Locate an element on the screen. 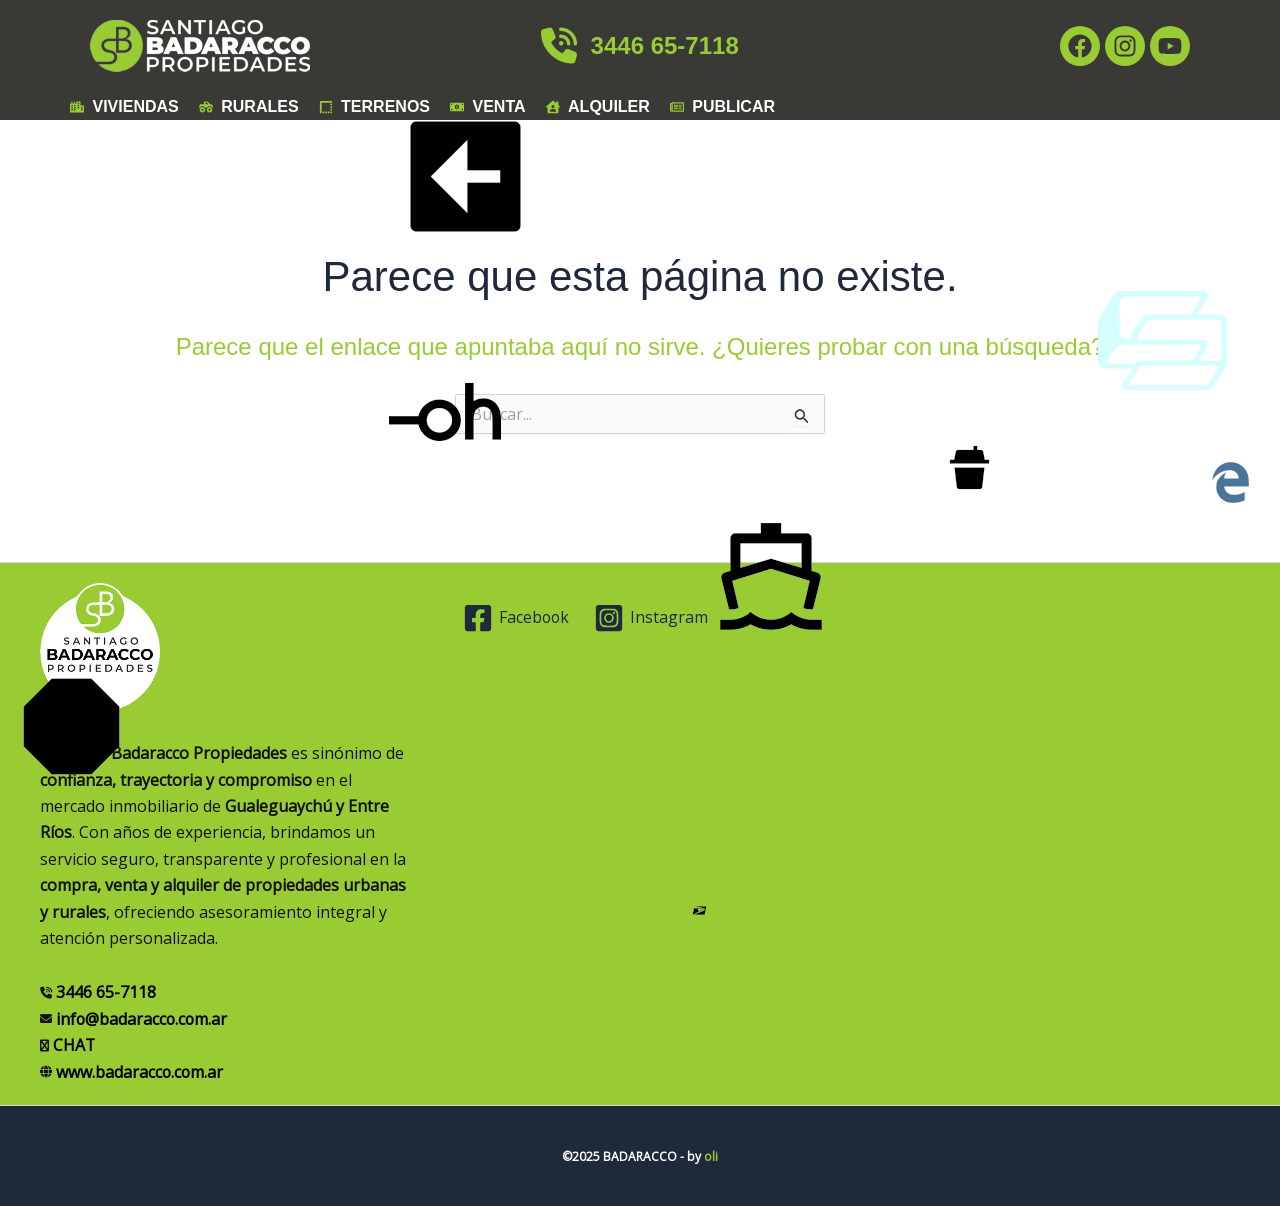 The width and height of the screenshot is (1280, 1206). view food and drink options is located at coordinates (969, 469).